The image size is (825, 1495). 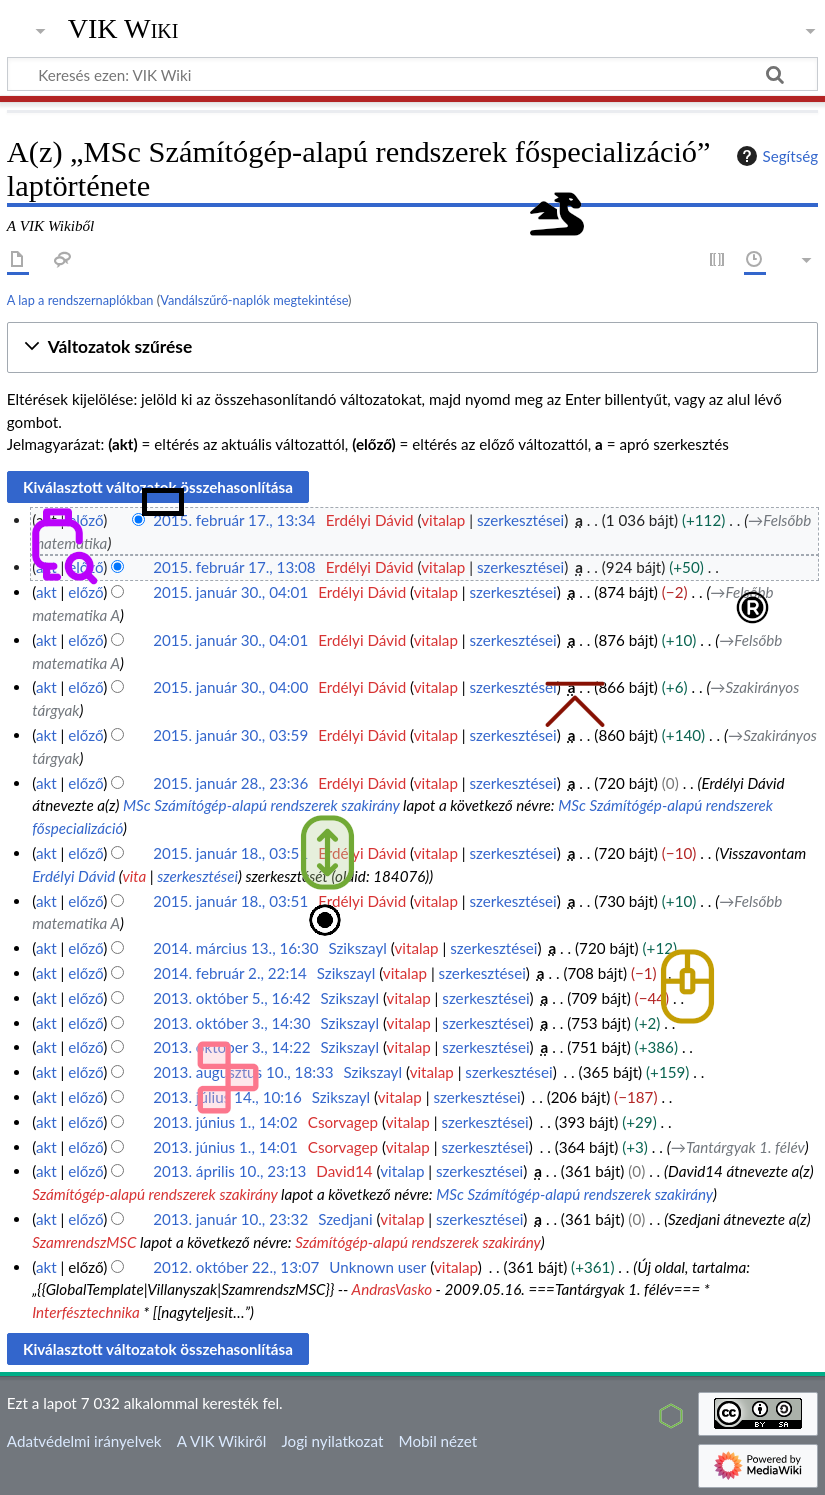 What do you see at coordinates (575, 703) in the screenshot?
I see `collapse or minimize a section` at bounding box center [575, 703].